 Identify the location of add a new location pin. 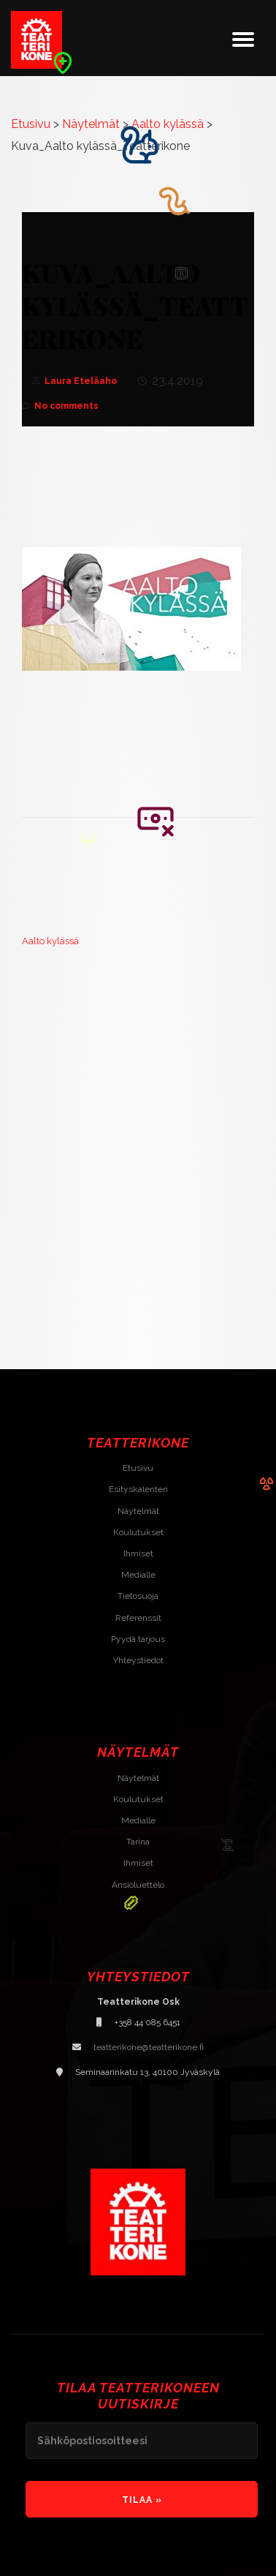
(63, 63).